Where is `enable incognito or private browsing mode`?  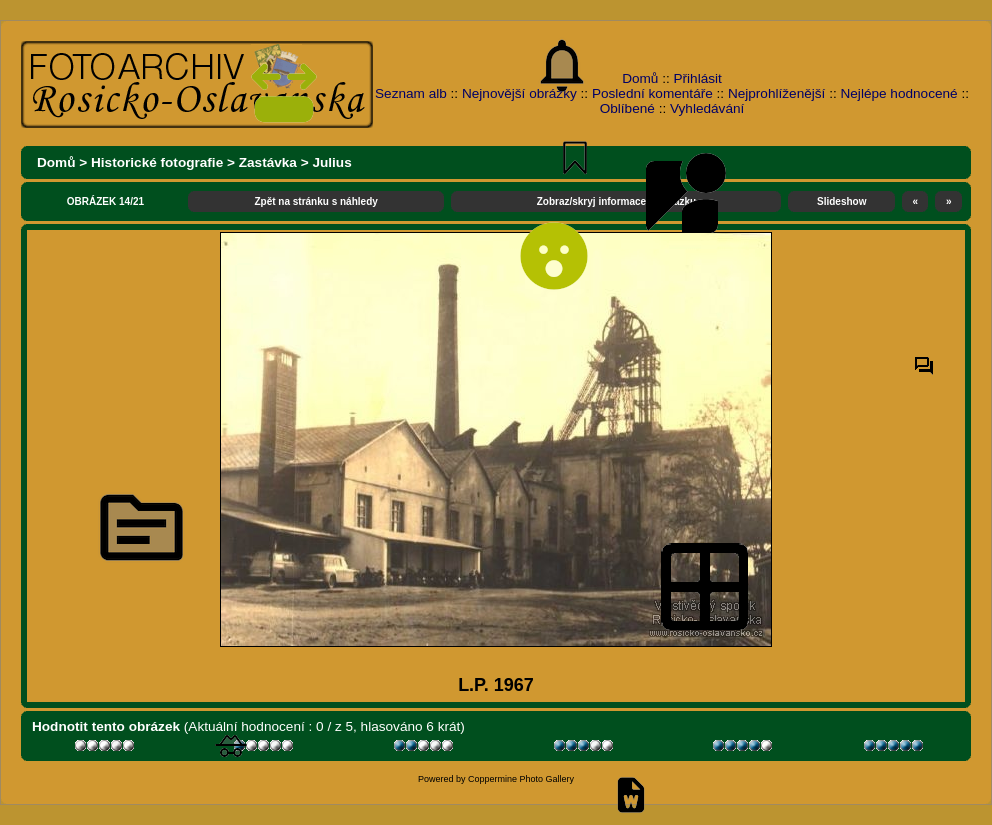
enable incognito or private browsing mode is located at coordinates (231, 746).